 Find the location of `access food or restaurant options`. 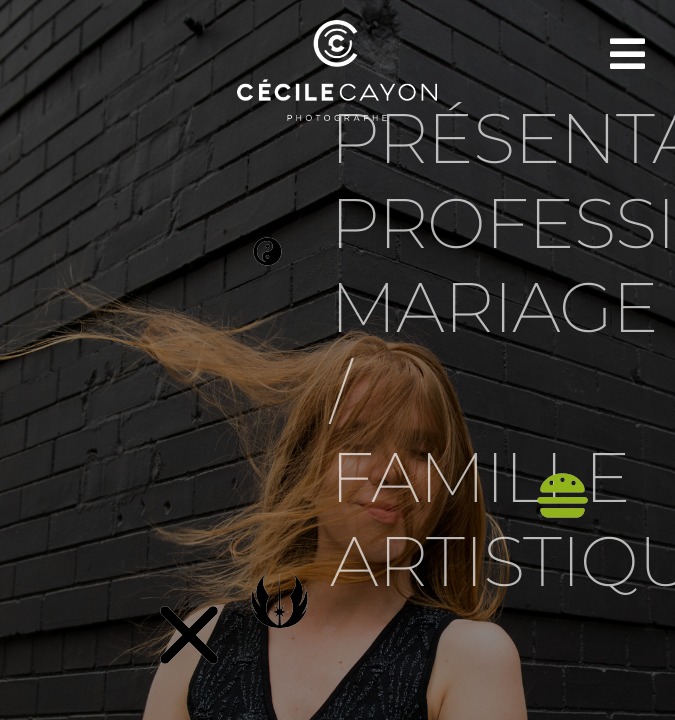

access food or restaurant options is located at coordinates (562, 495).